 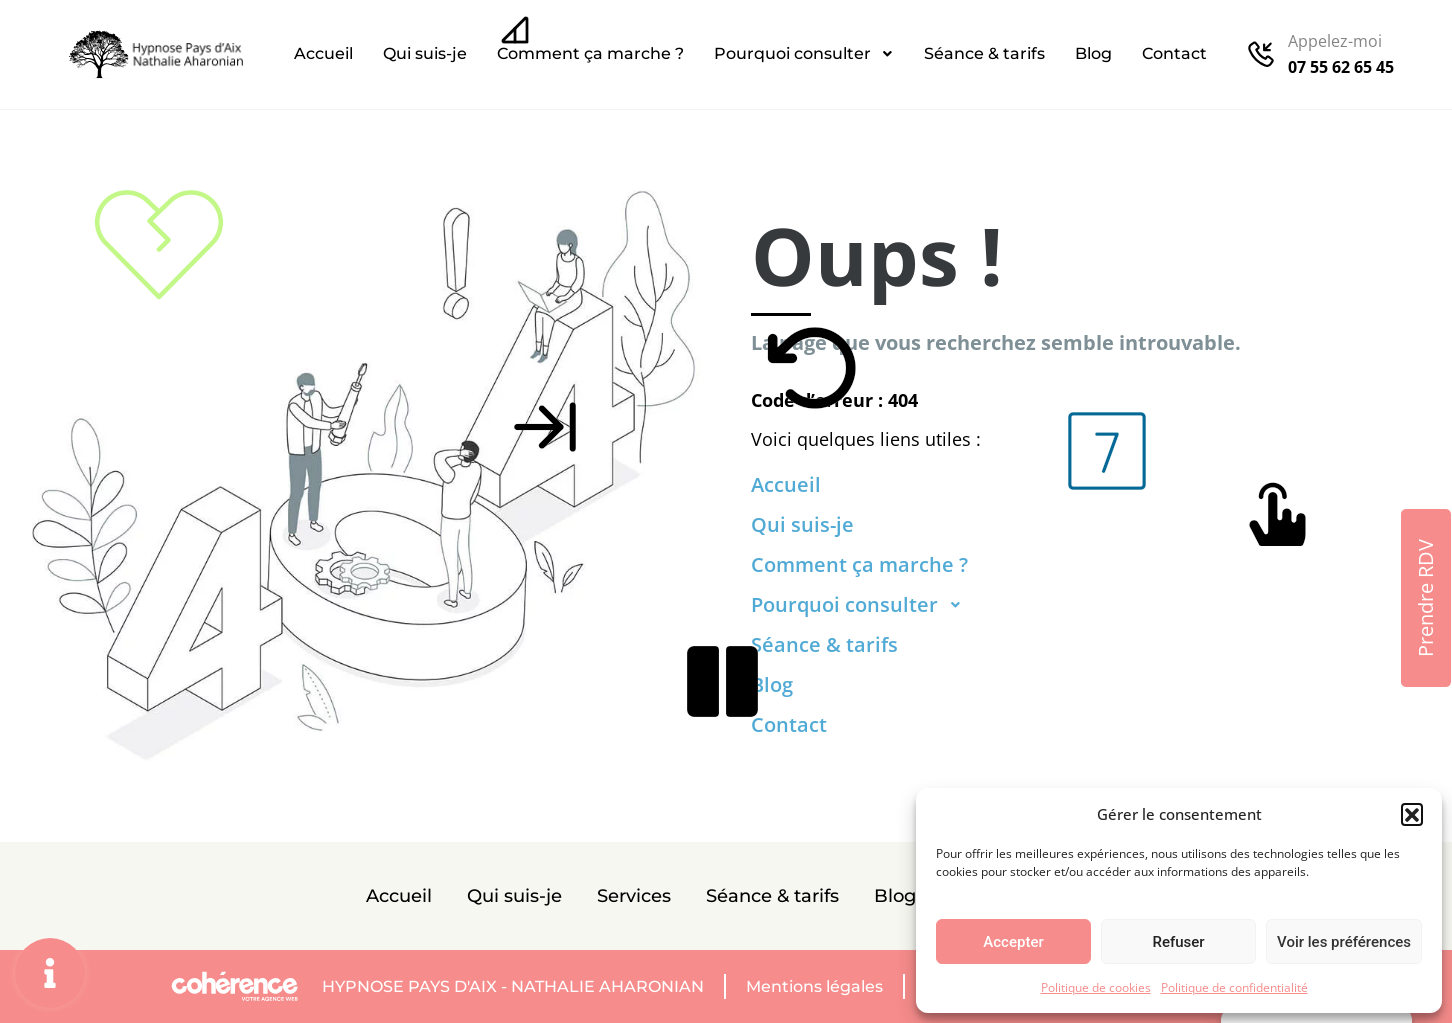 What do you see at coordinates (815, 368) in the screenshot?
I see `undo the last action` at bounding box center [815, 368].